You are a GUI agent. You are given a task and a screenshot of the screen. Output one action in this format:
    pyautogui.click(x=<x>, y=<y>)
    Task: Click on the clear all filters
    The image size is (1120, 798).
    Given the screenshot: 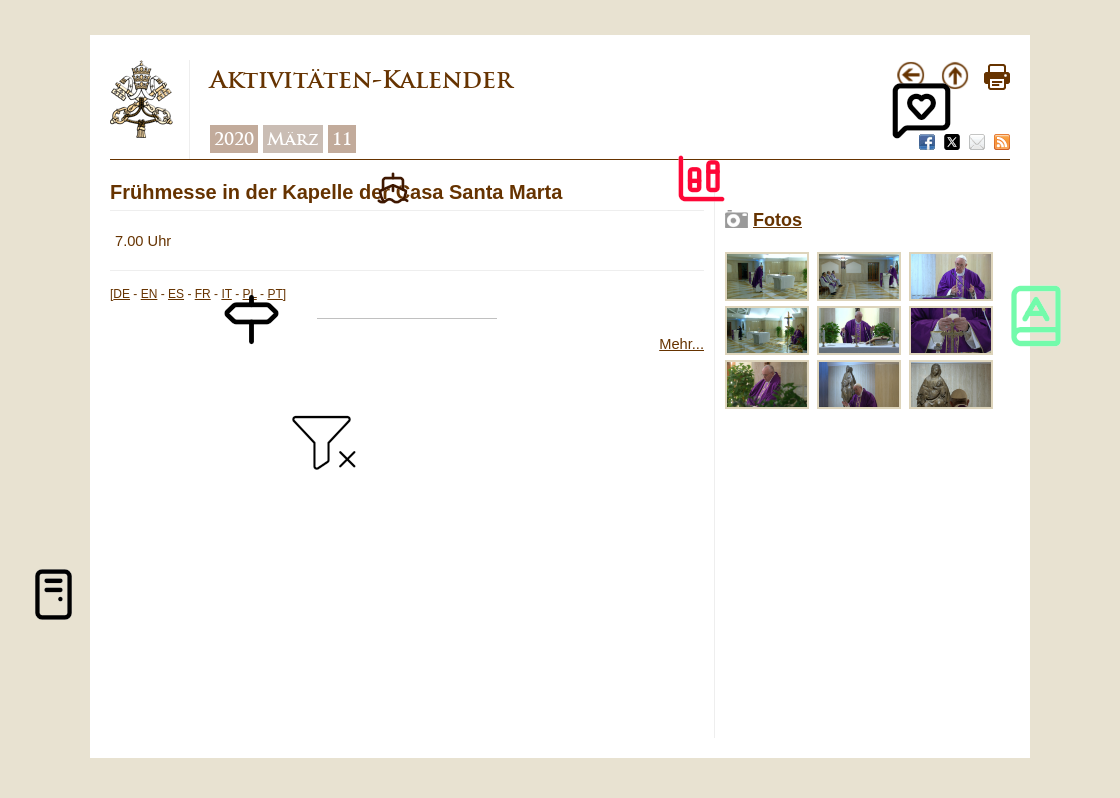 What is the action you would take?
    pyautogui.click(x=321, y=440)
    